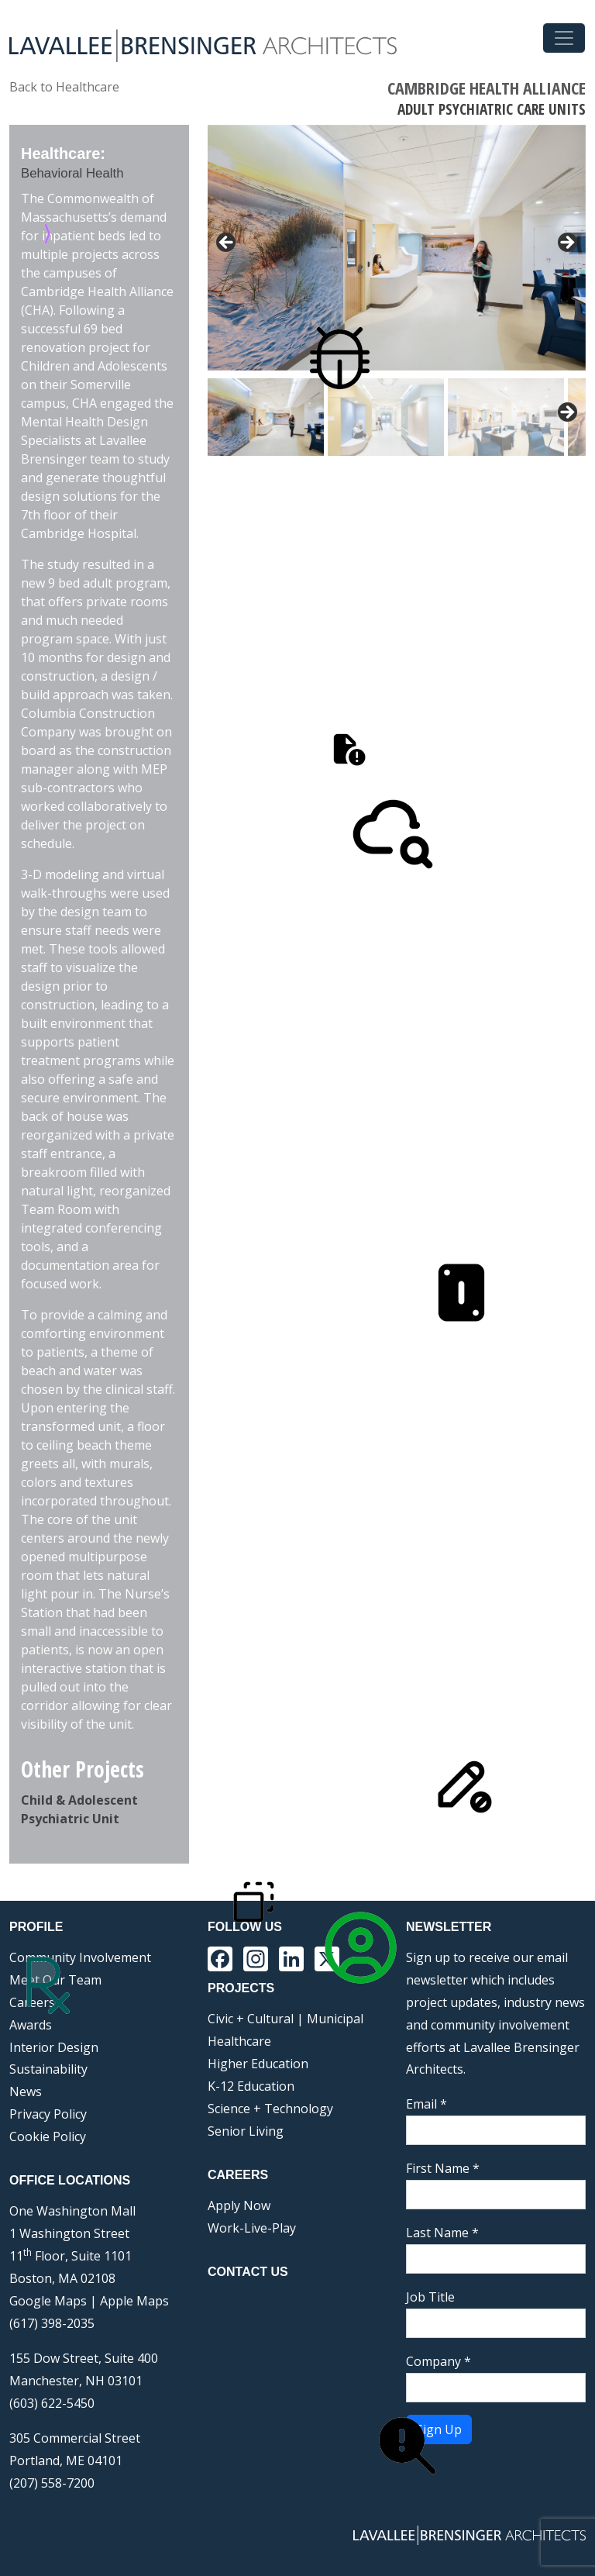  I want to click on ace of clubs playing card, so click(461, 1292).